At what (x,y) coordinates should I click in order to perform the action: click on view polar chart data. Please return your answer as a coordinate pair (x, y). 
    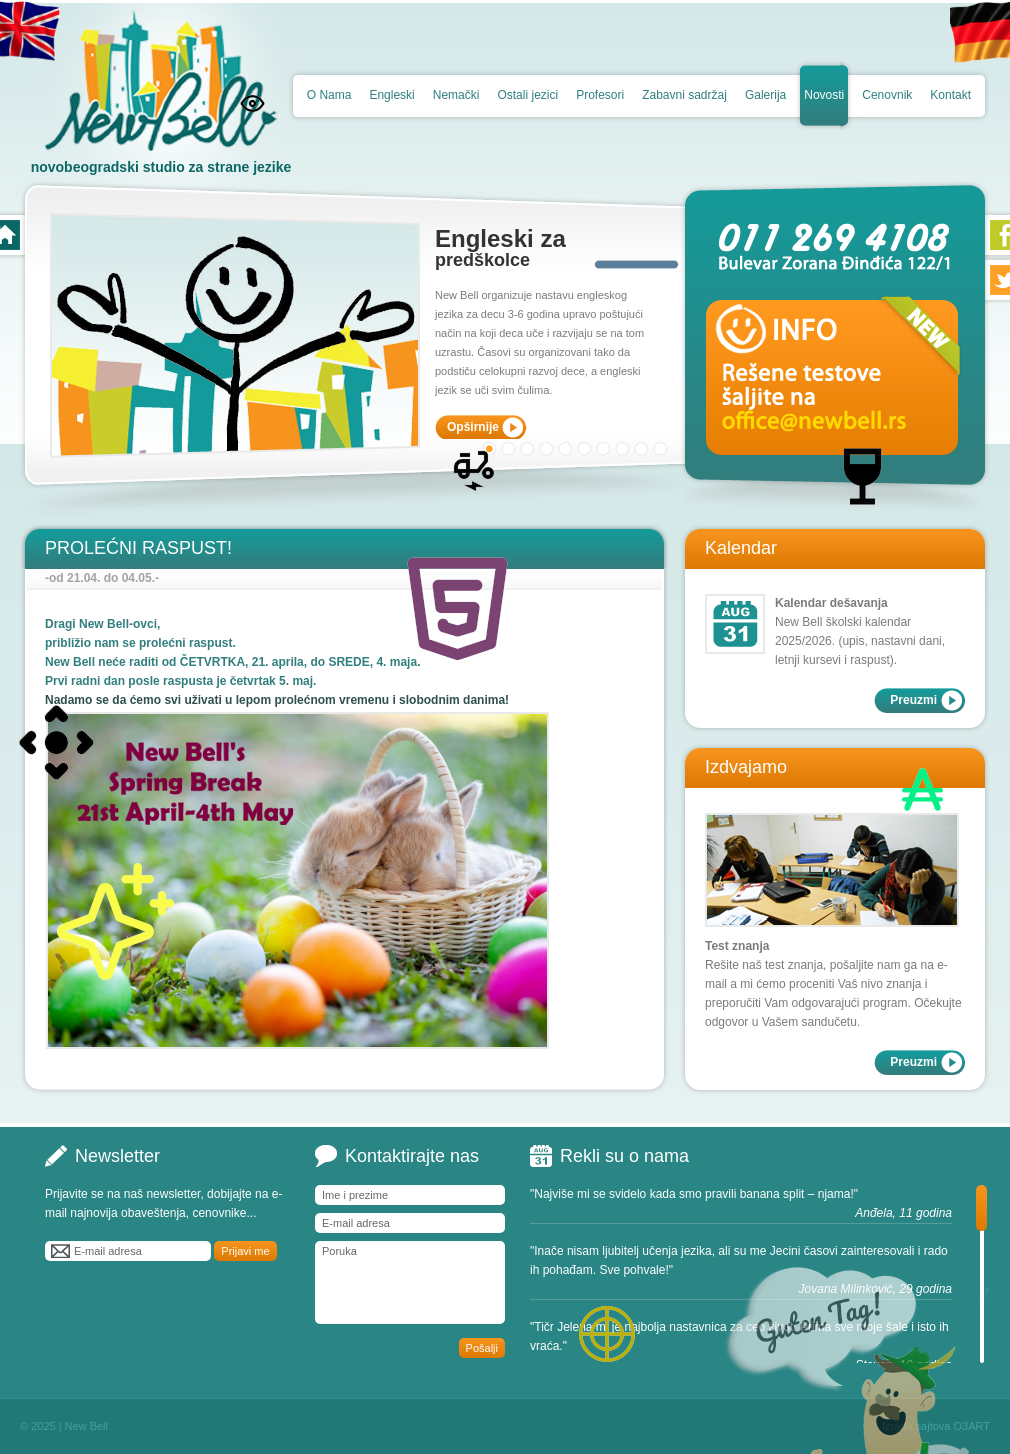
    Looking at the image, I should click on (607, 1334).